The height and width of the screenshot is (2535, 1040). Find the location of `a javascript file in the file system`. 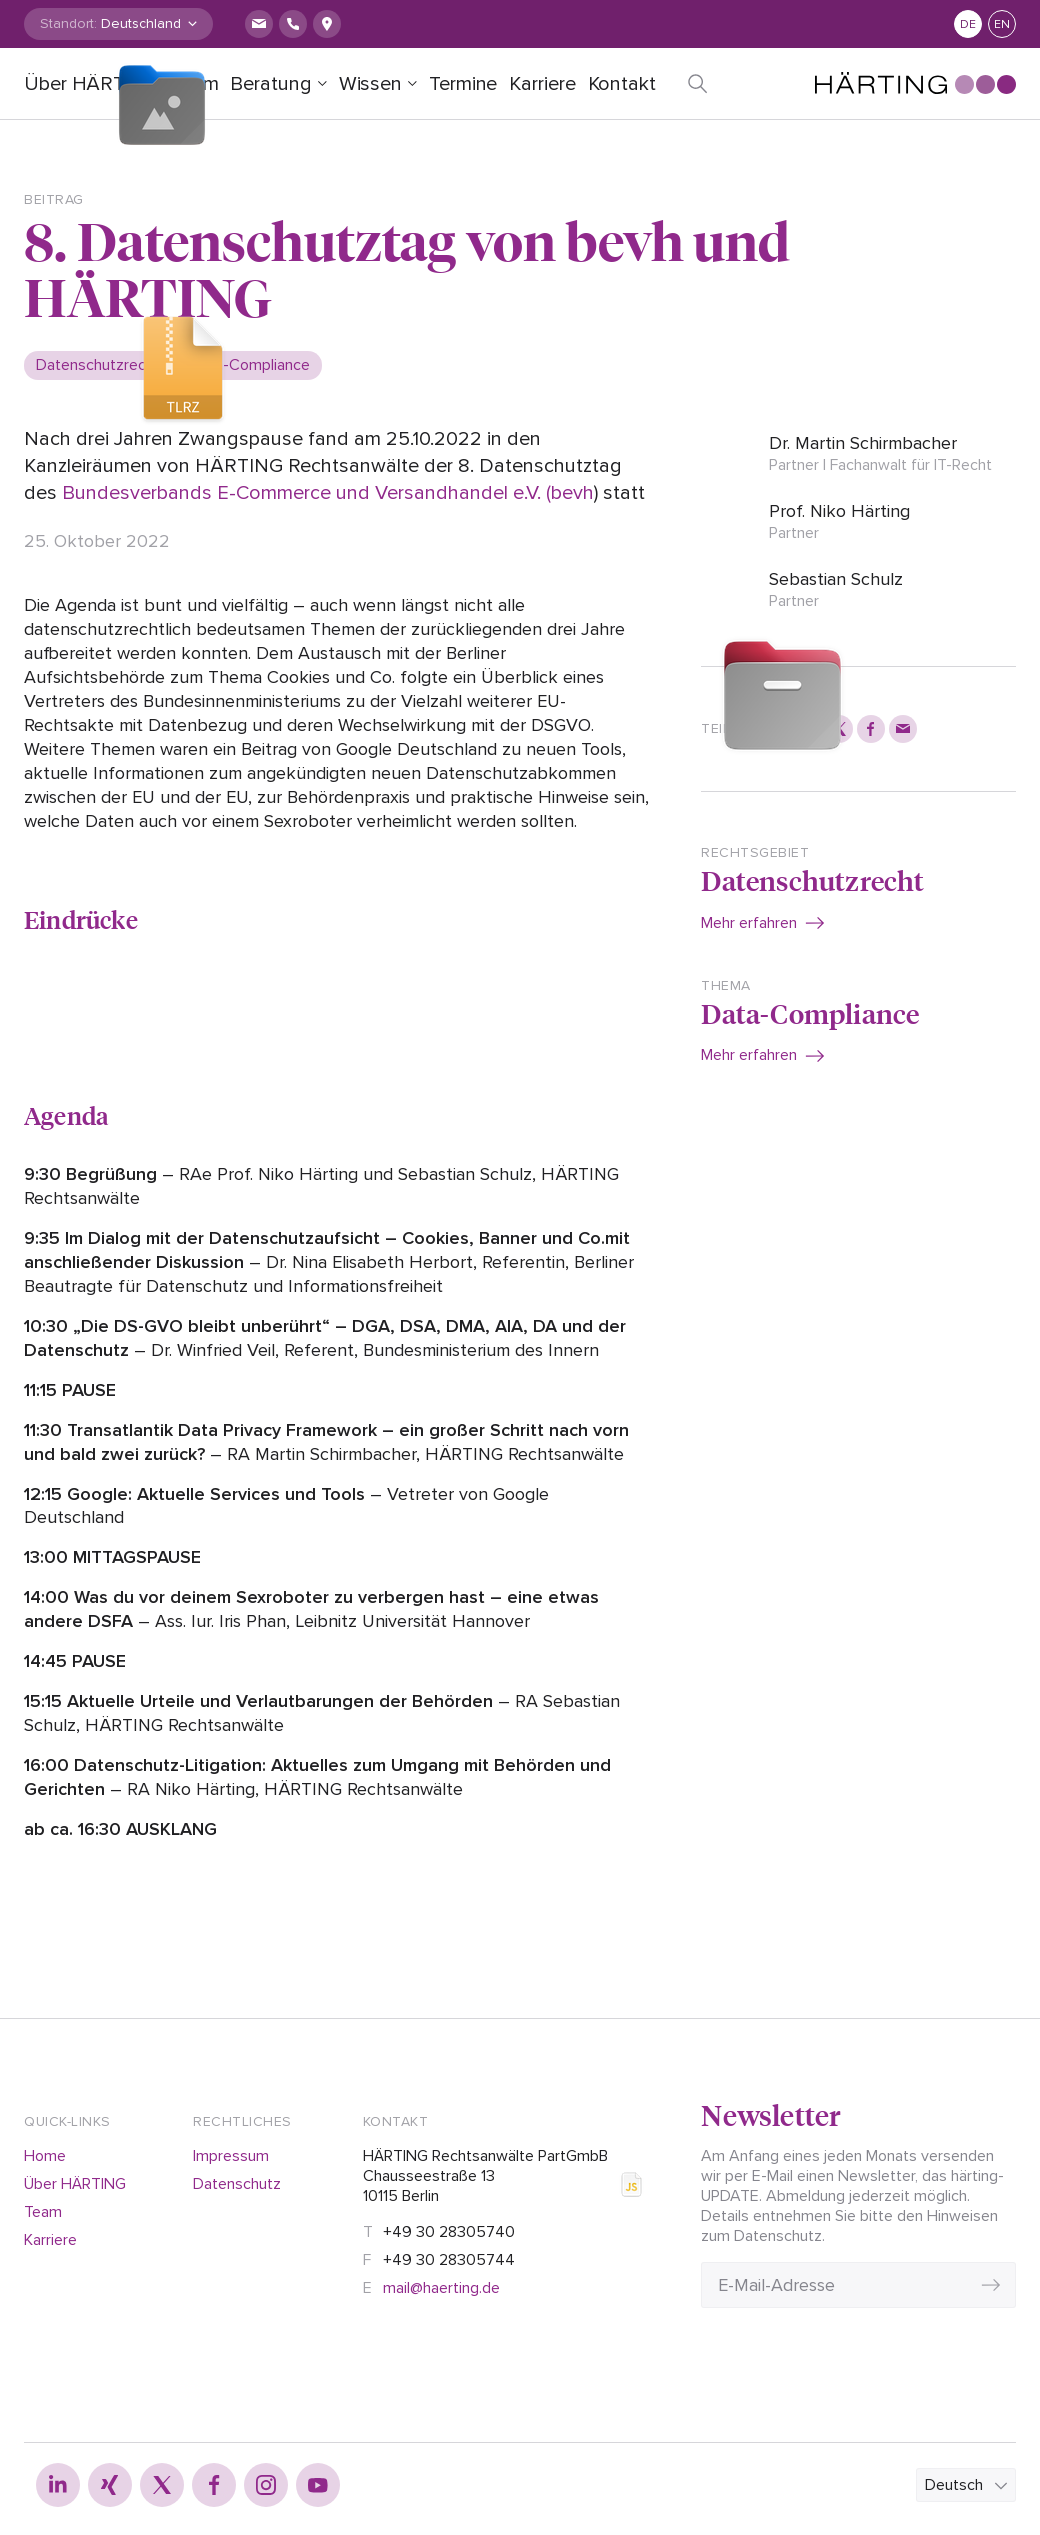

a javascript file in the file system is located at coordinates (631, 2184).